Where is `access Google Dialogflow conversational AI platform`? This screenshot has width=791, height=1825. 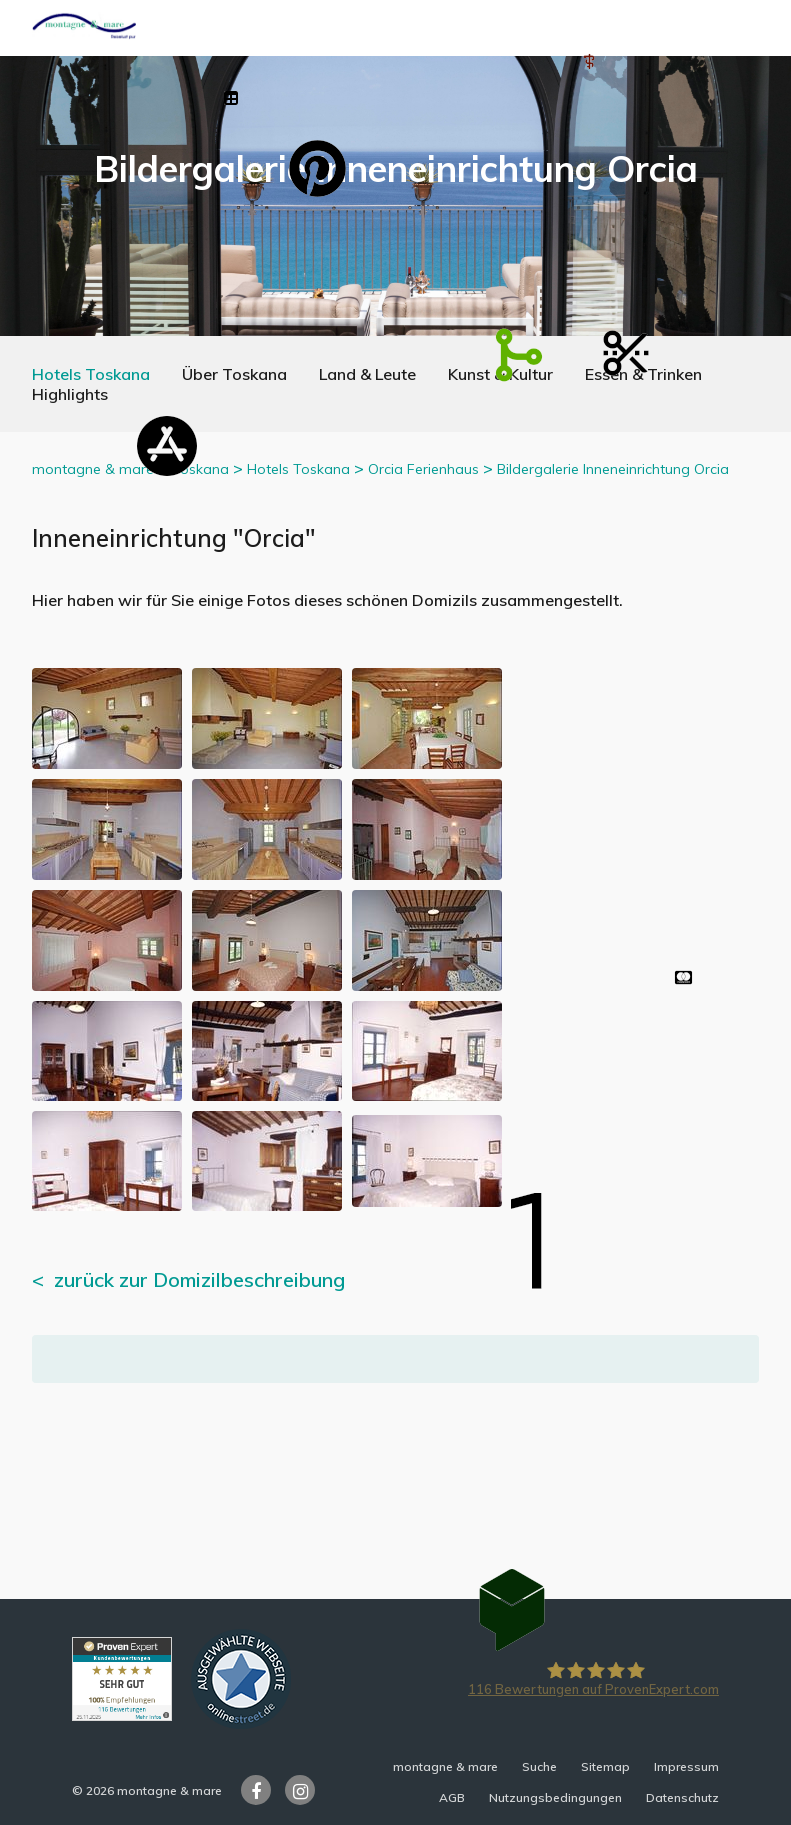
access Google Dialogflow conversational AI platform is located at coordinates (512, 1610).